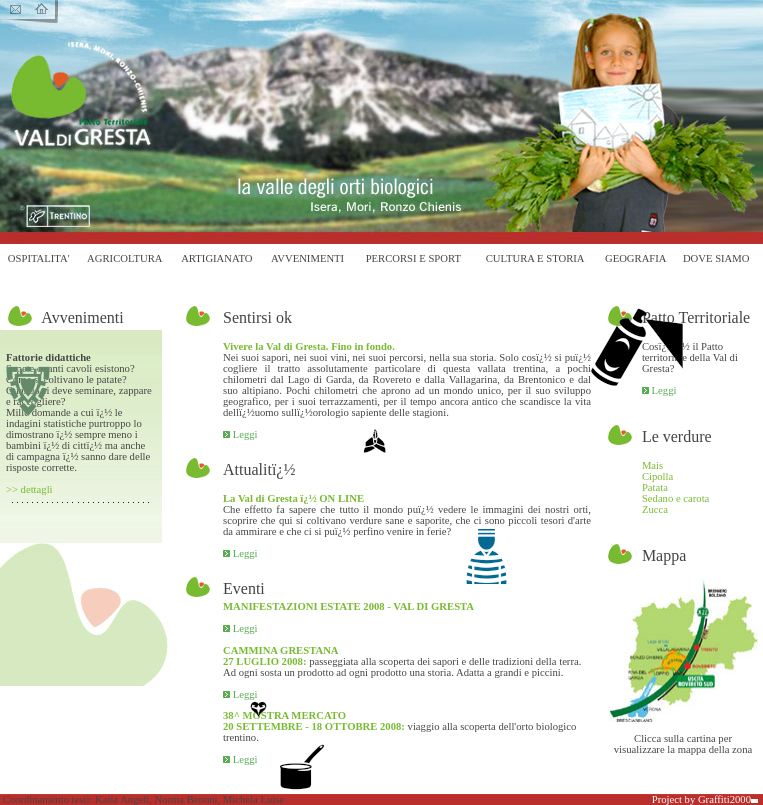 Image resolution: width=763 pixels, height=805 pixels. What do you see at coordinates (636, 349) in the screenshot?
I see `apply spray paint or graffiti tool` at bounding box center [636, 349].